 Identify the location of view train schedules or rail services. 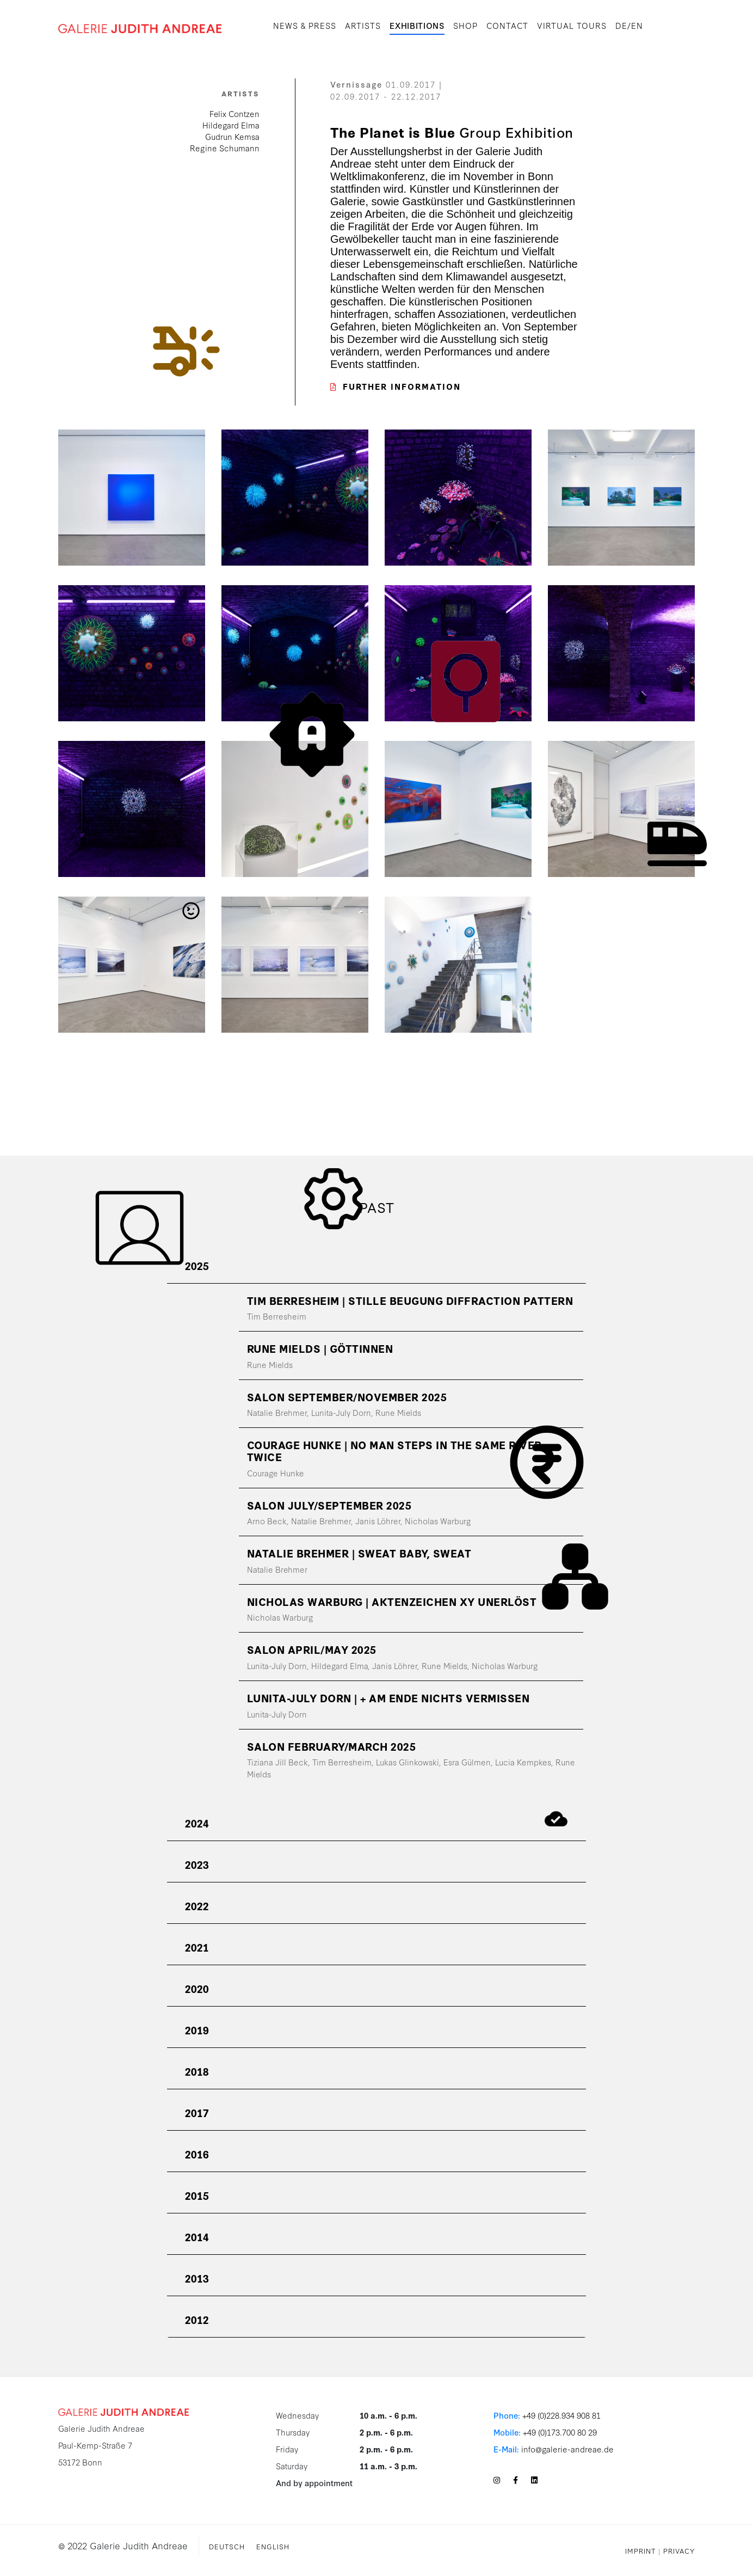
(677, 842).